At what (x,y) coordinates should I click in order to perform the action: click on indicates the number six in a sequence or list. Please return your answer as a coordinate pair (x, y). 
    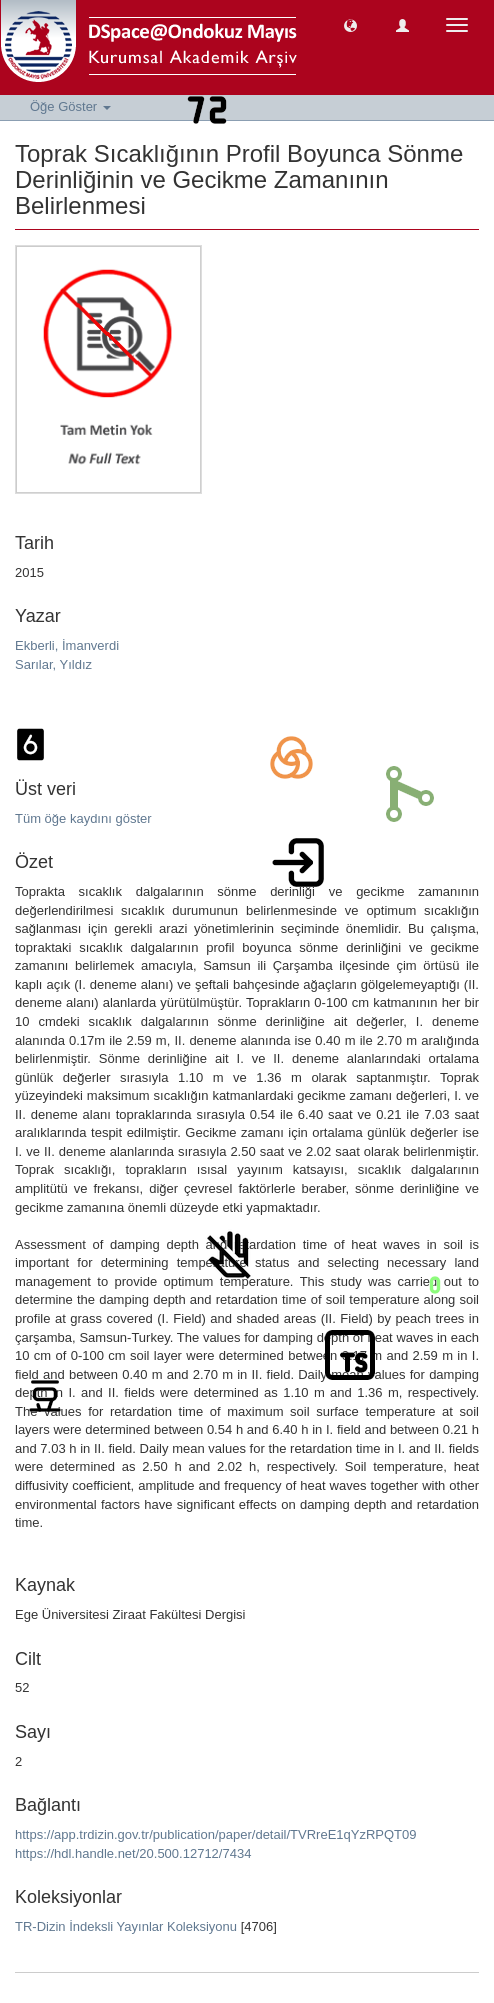
    Looking at the image, I should click on (30, 744).